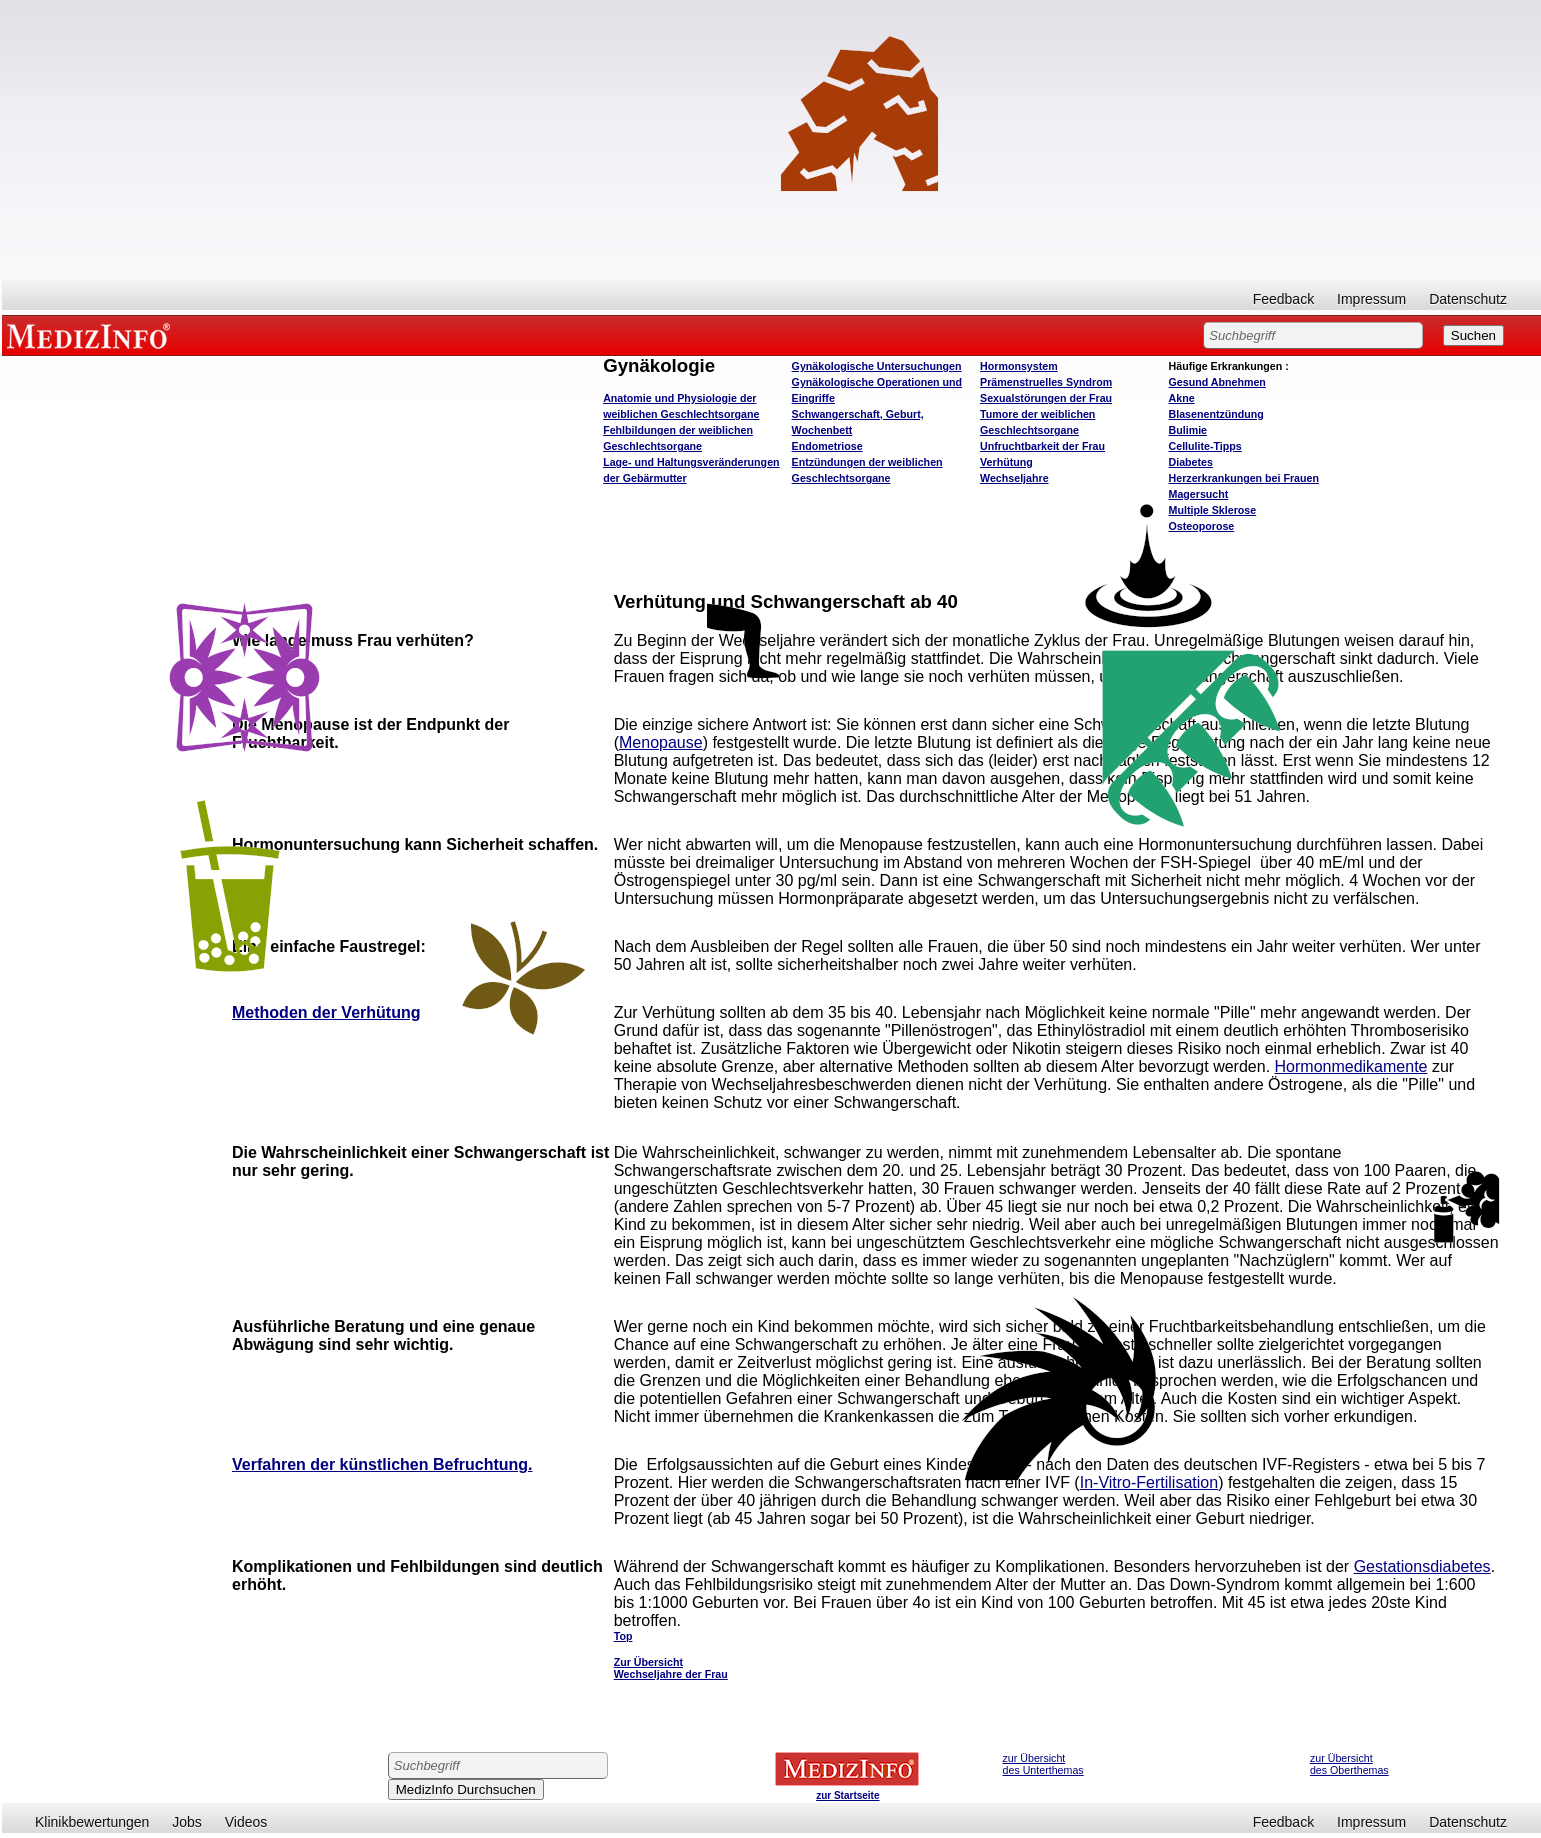 The width and height of the screenshot is (1541, 1838). Describe the element at coordinates (1058, 1382) in the screenshot. I see `cast an electrical or lightning spell` at that location.